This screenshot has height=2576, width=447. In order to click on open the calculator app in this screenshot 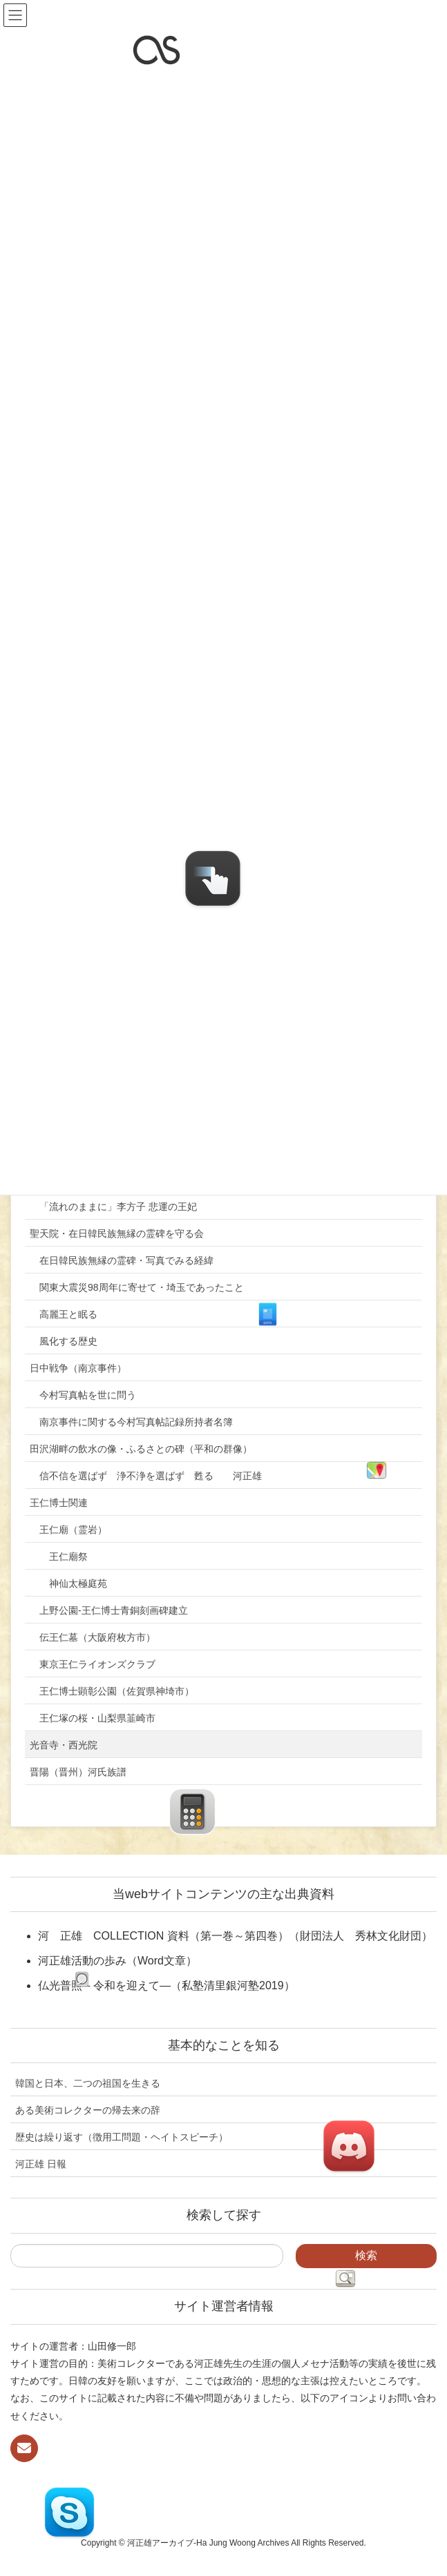, I will do `click(192, 1811)`.